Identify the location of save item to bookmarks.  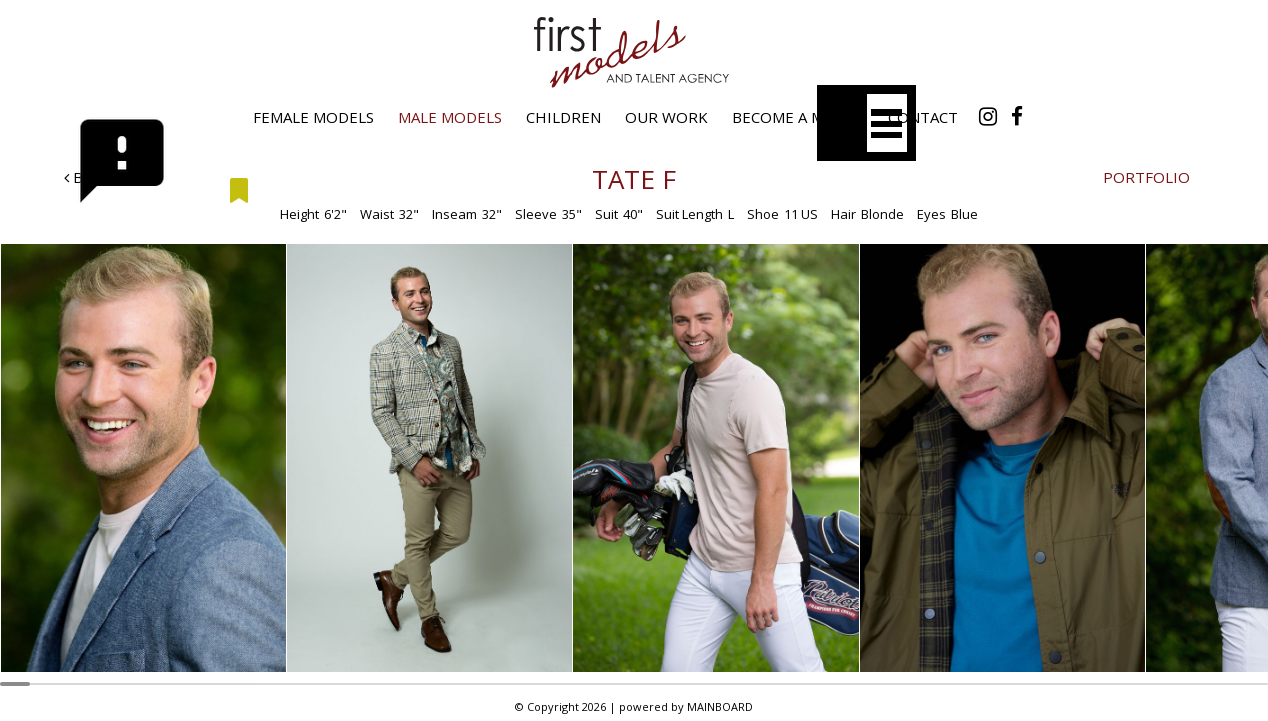
(239, 190).